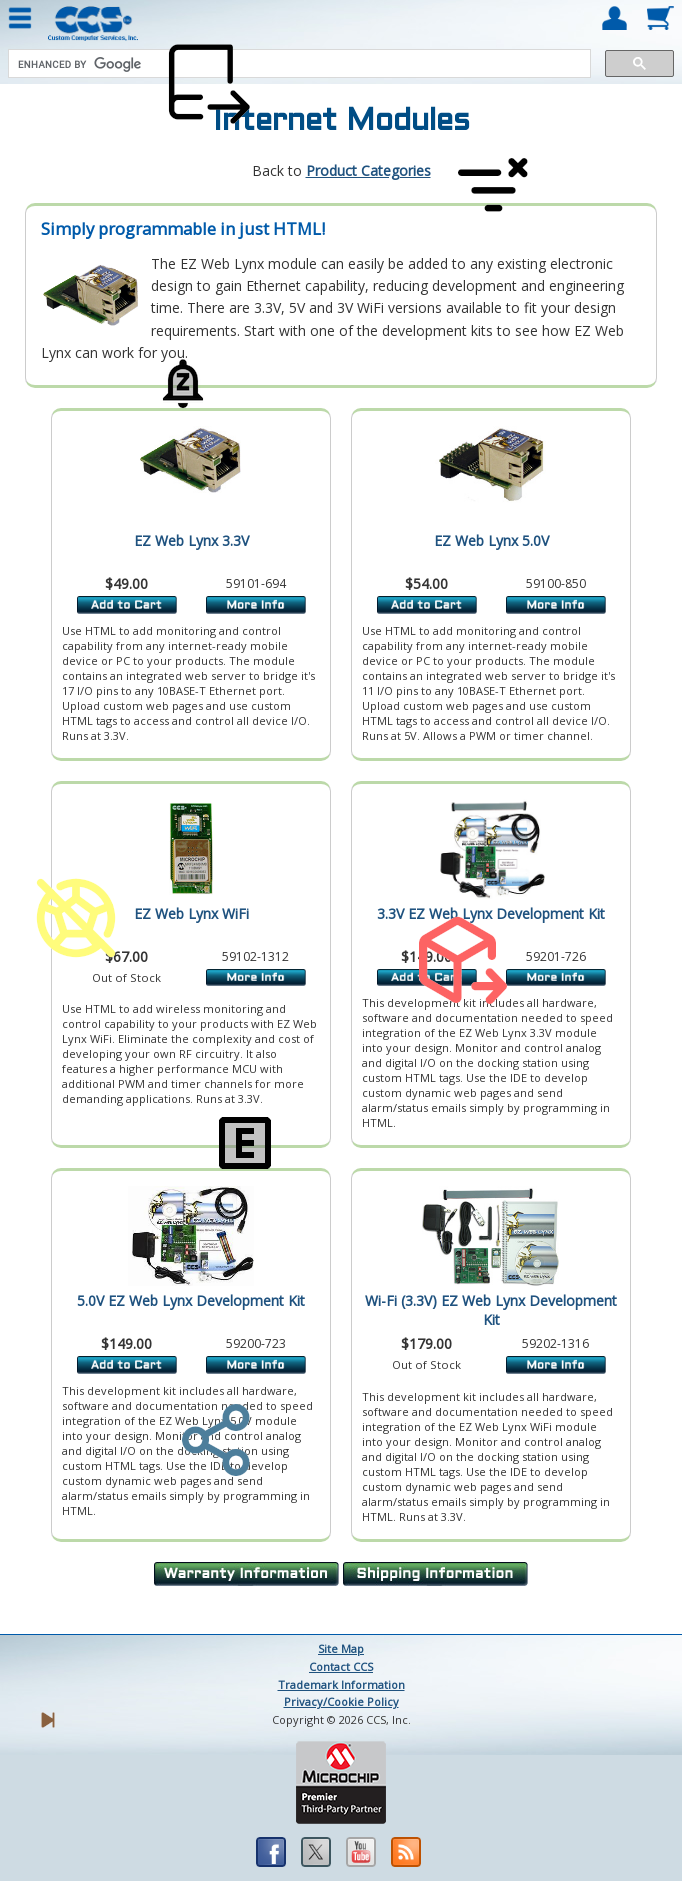 The width and height of the screenshot is (682, 1881). What do you see at coordinates (463, 960) in the screenshot?
I see `view packages that depend on this repository` at bounding box center [463, 960].